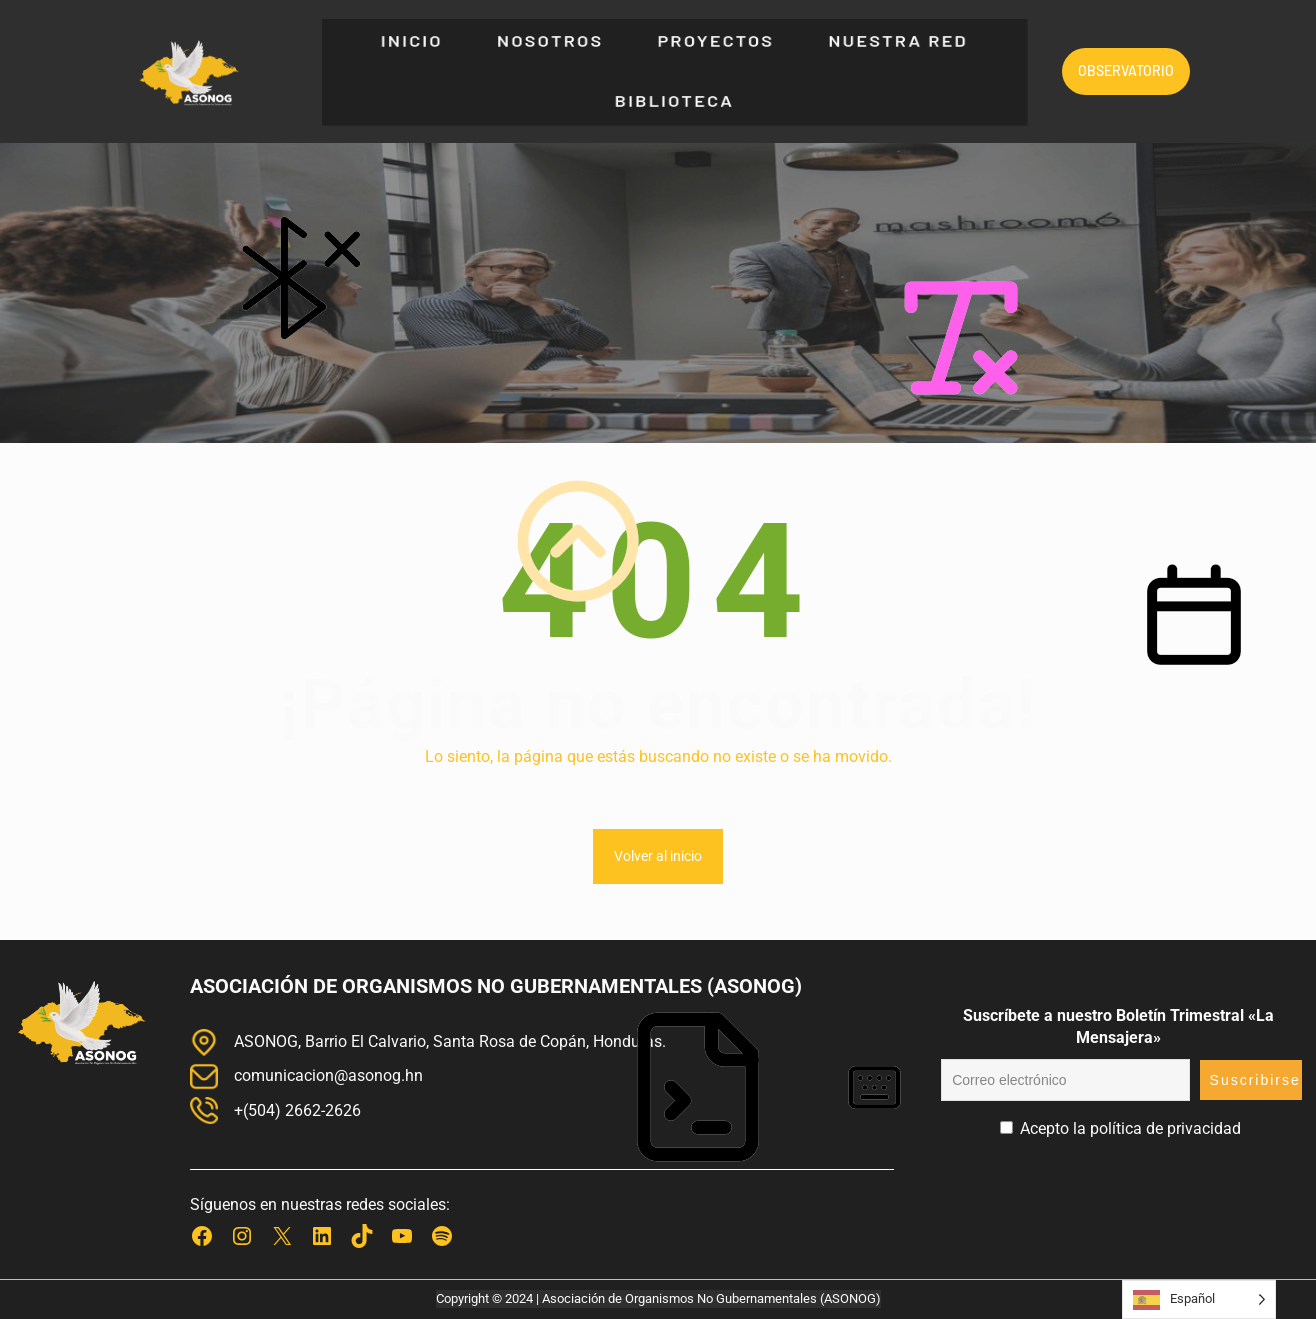  What do you see at coordinates (698, 1087) in the screenshot?
I see `open terminal or command line file` at bounding box center [698, 1087].